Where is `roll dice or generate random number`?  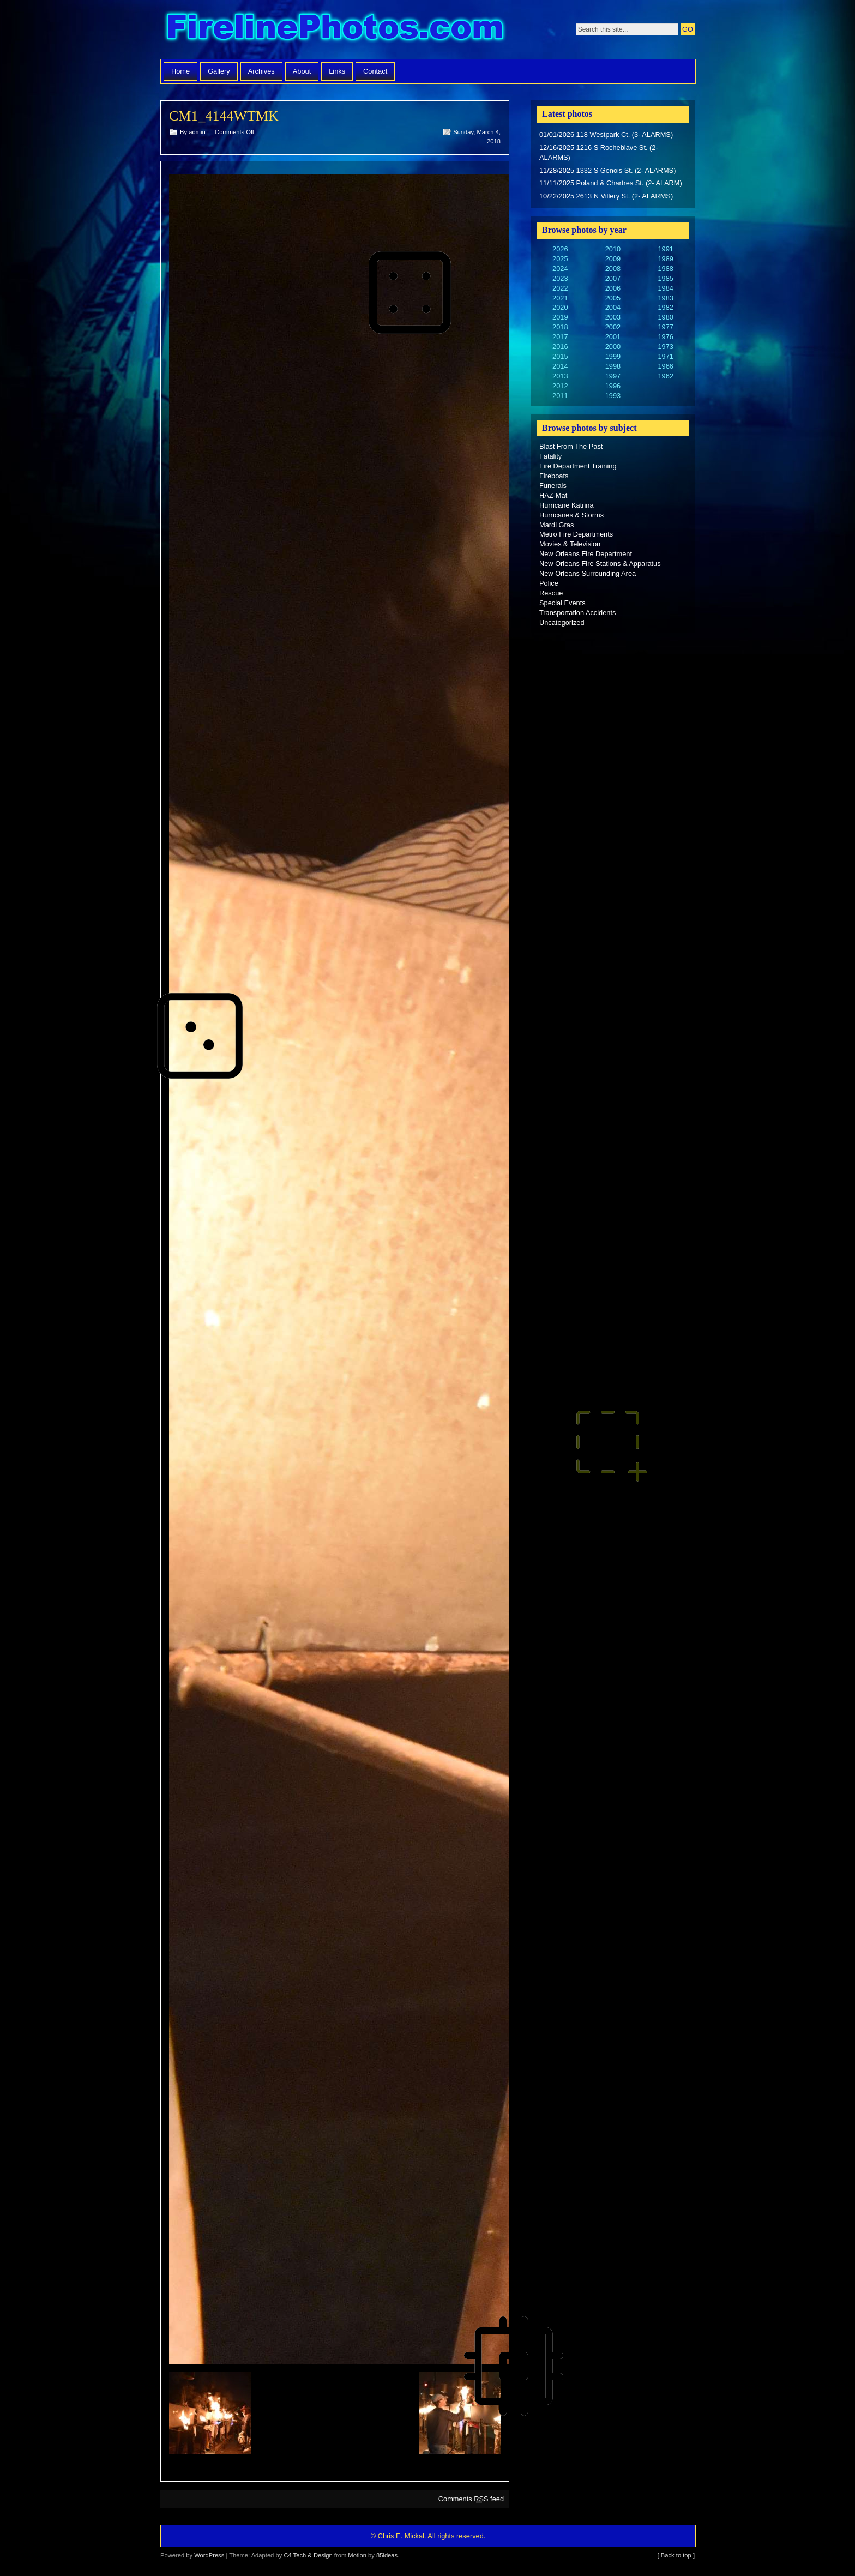 roll dice or generate random number is located at coordinates (200, 1036).